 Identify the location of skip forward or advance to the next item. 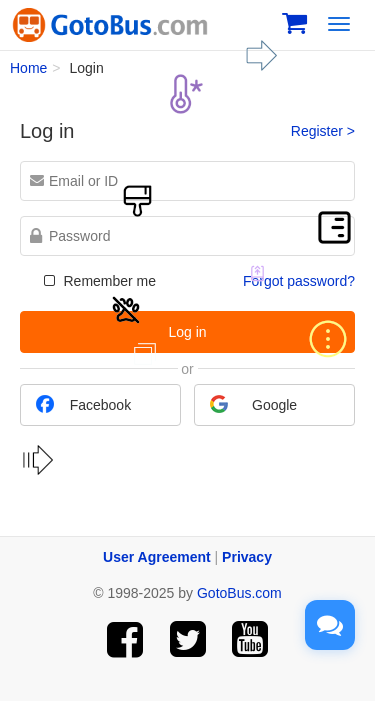
(37, 460).